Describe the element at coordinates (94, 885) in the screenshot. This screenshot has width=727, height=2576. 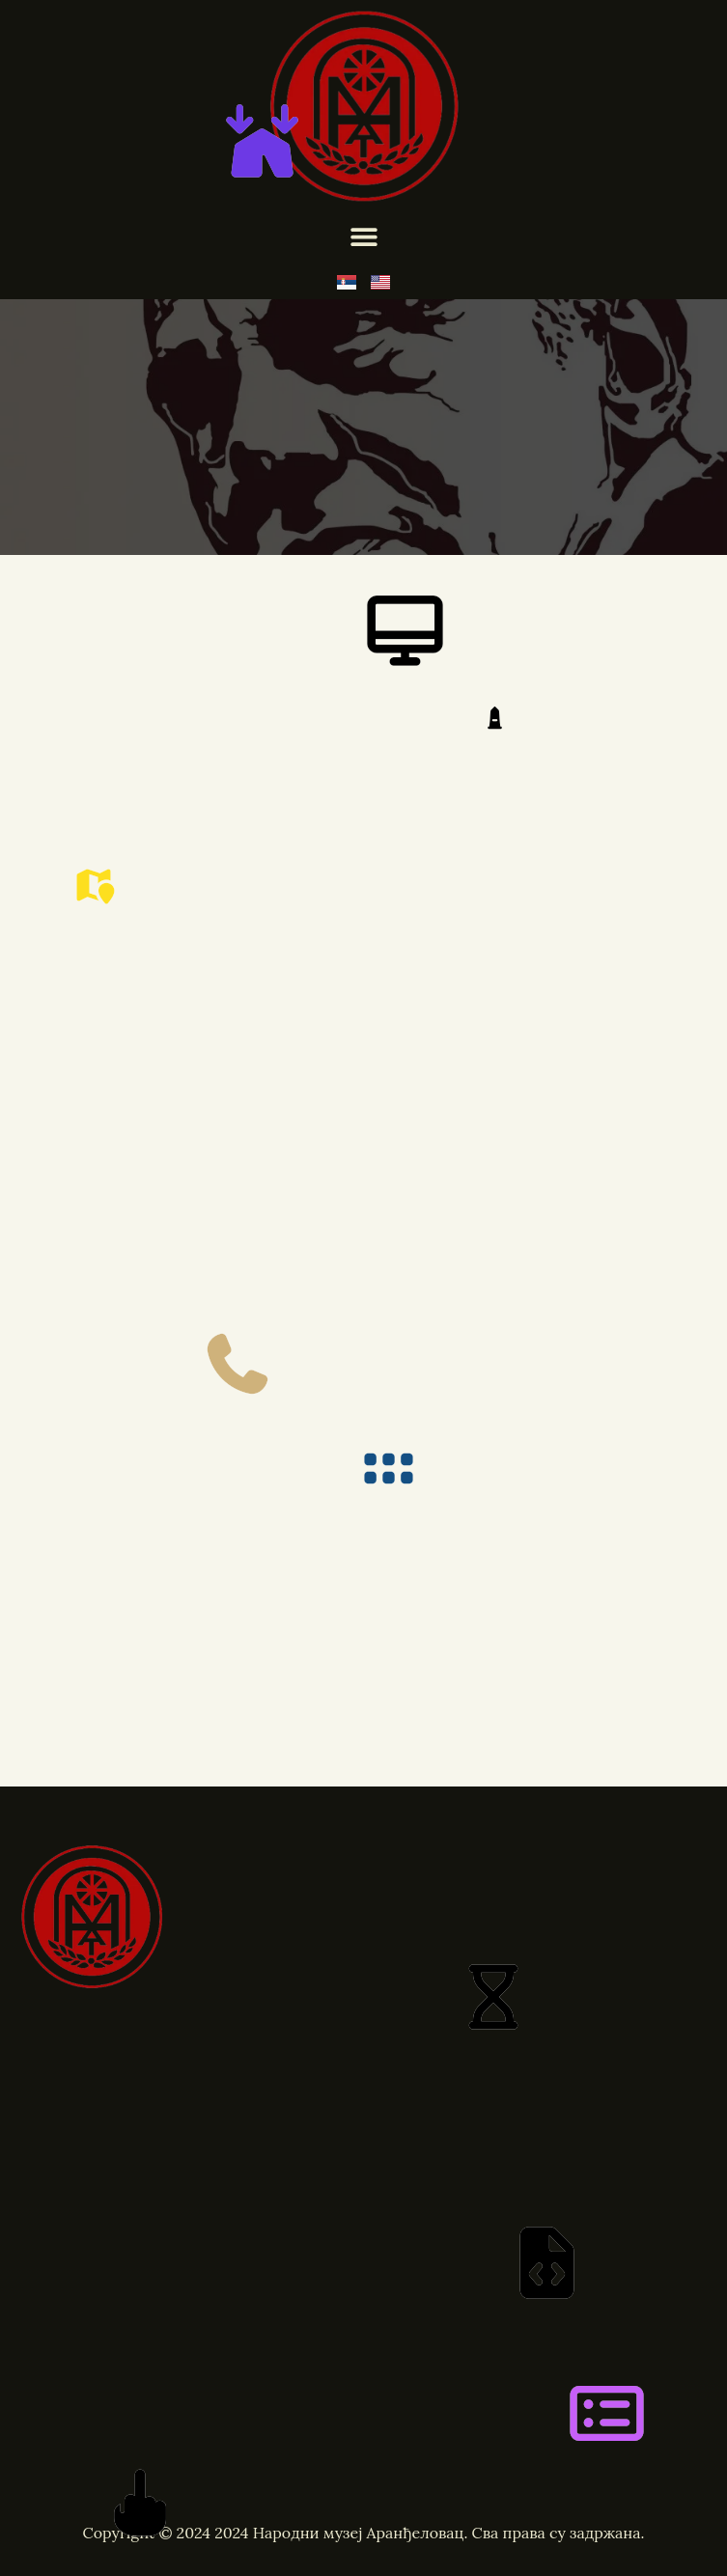
I see `view location on map` at that location.